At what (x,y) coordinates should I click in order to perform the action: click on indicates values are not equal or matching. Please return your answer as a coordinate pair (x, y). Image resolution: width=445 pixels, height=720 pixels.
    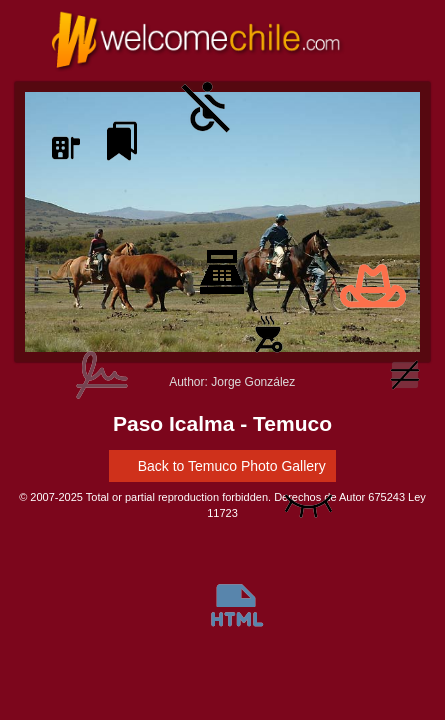
    Looking at the image, I should click on (405, 375).